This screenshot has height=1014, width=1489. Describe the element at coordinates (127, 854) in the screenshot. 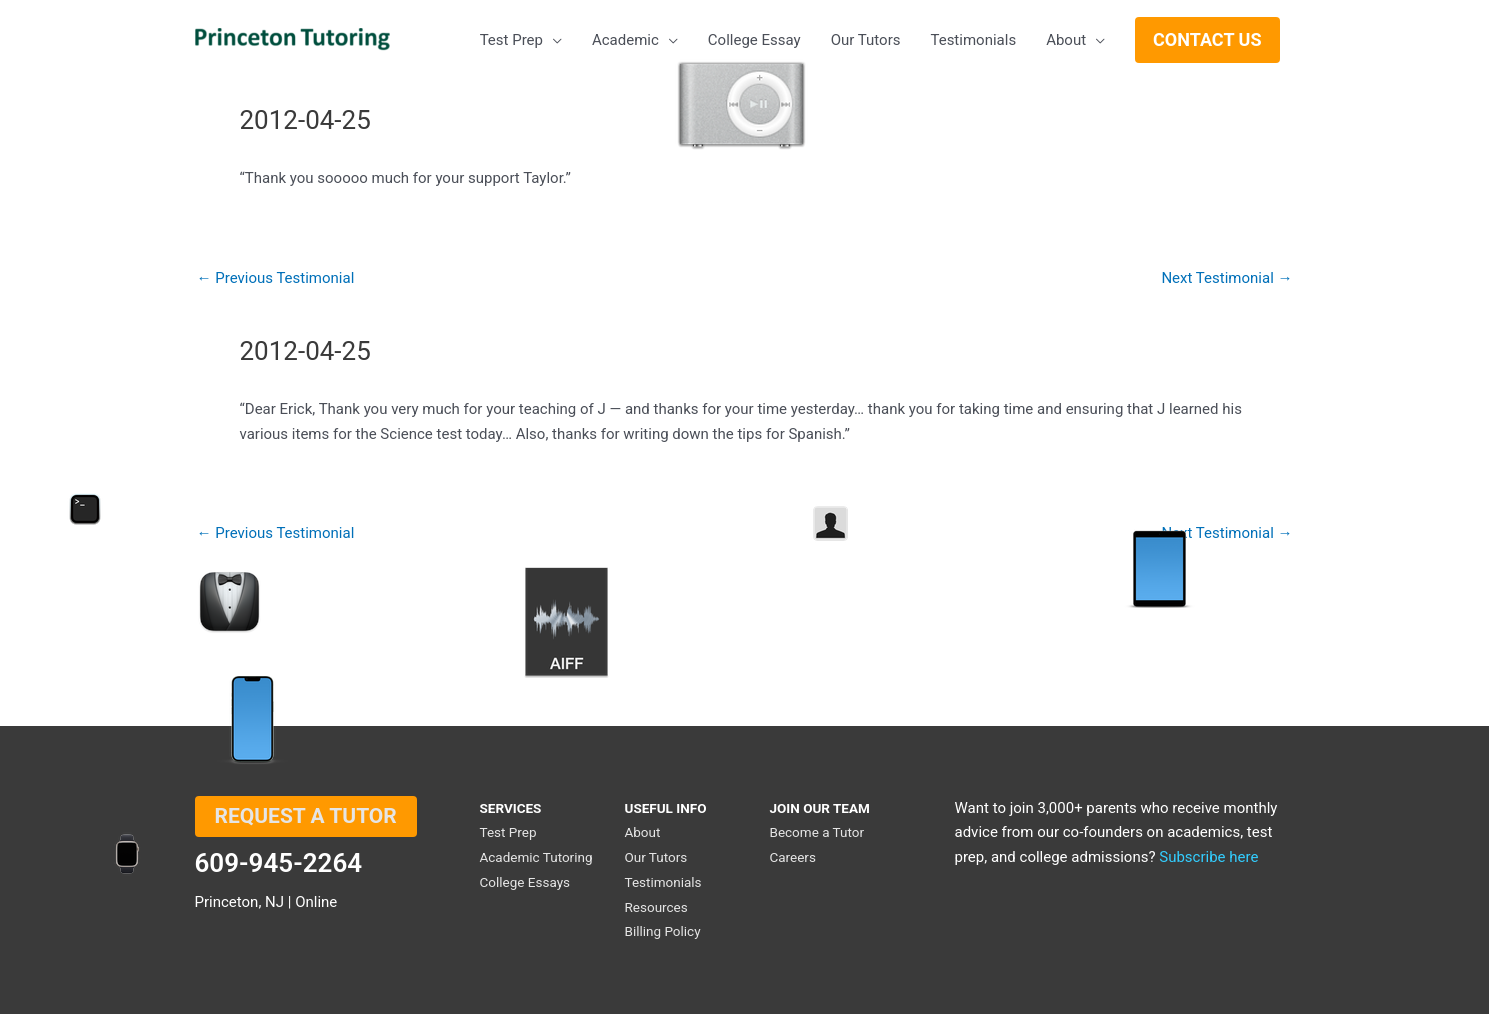

I see `manage your paired Apple Watch SE` at that location.